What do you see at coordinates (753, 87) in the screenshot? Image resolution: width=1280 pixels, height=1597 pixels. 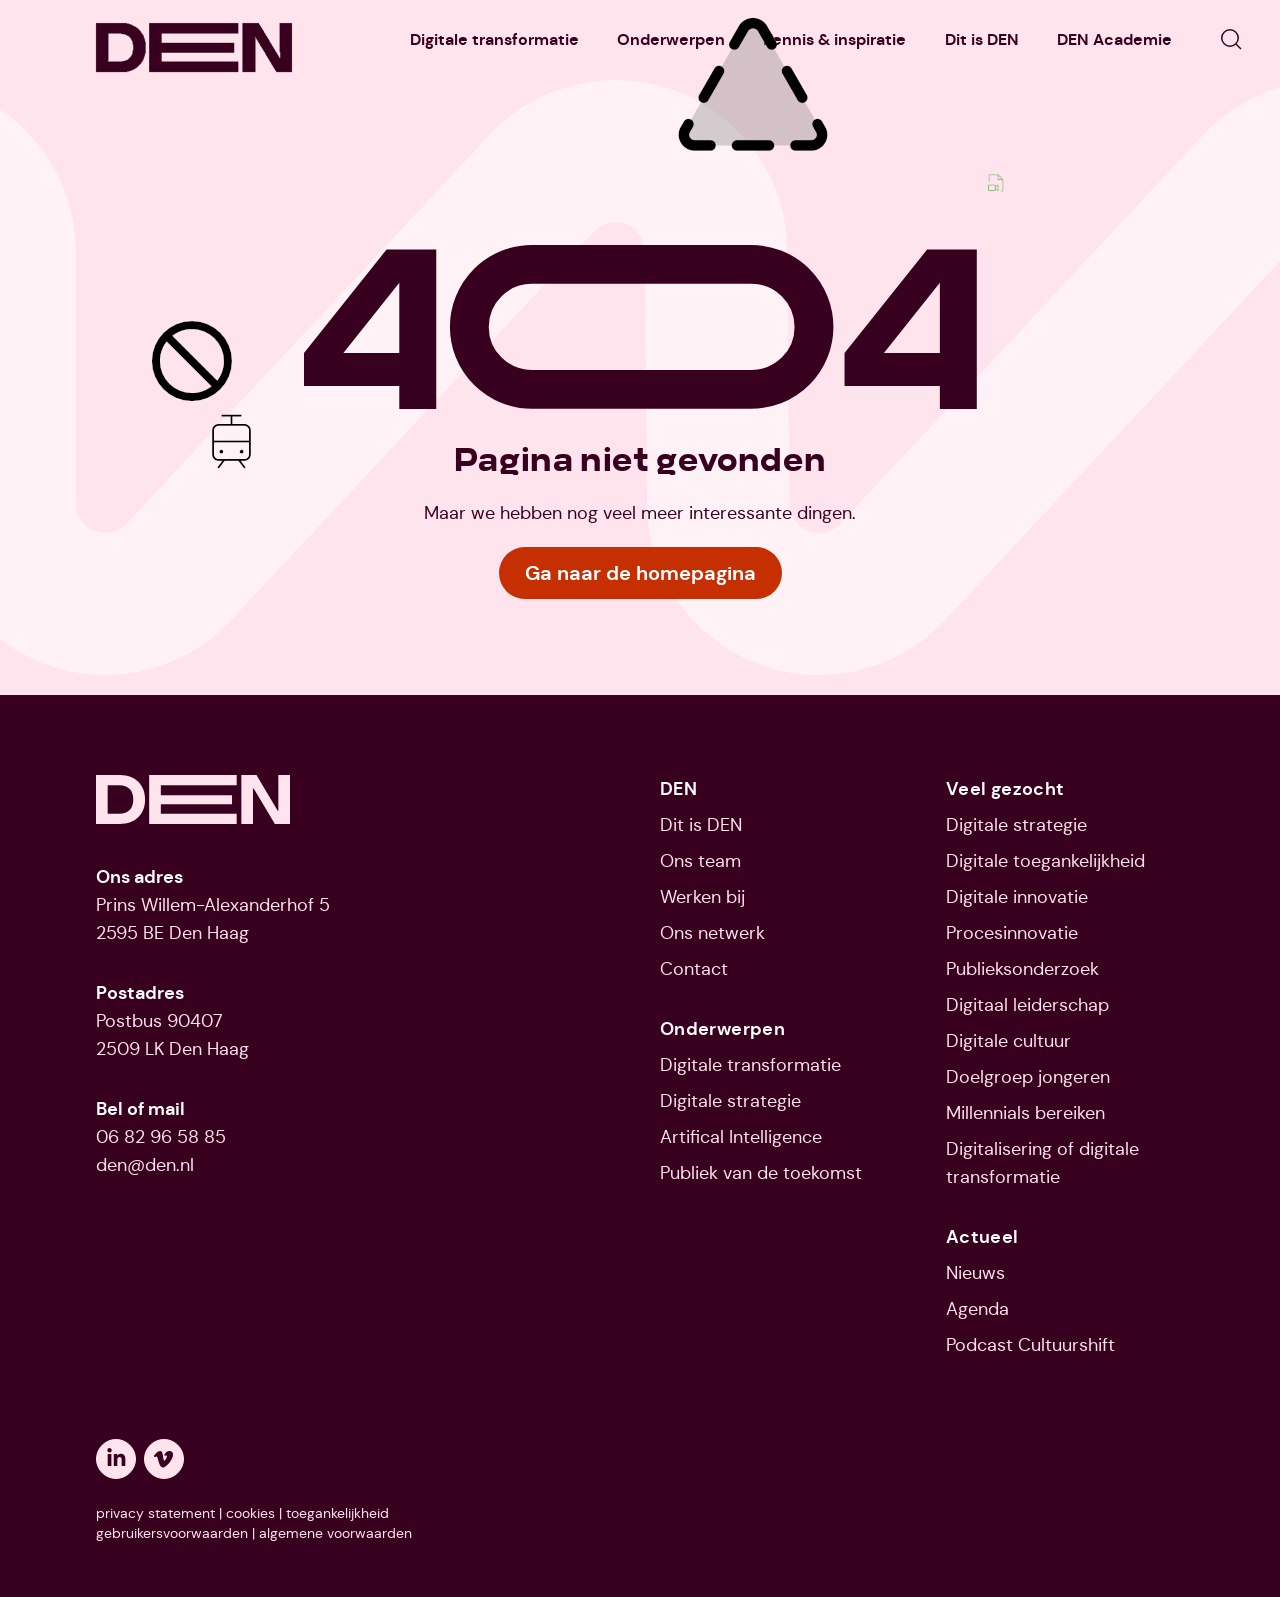 I see `indicates a draft or incomplete state` at bounding box center [753, 87].